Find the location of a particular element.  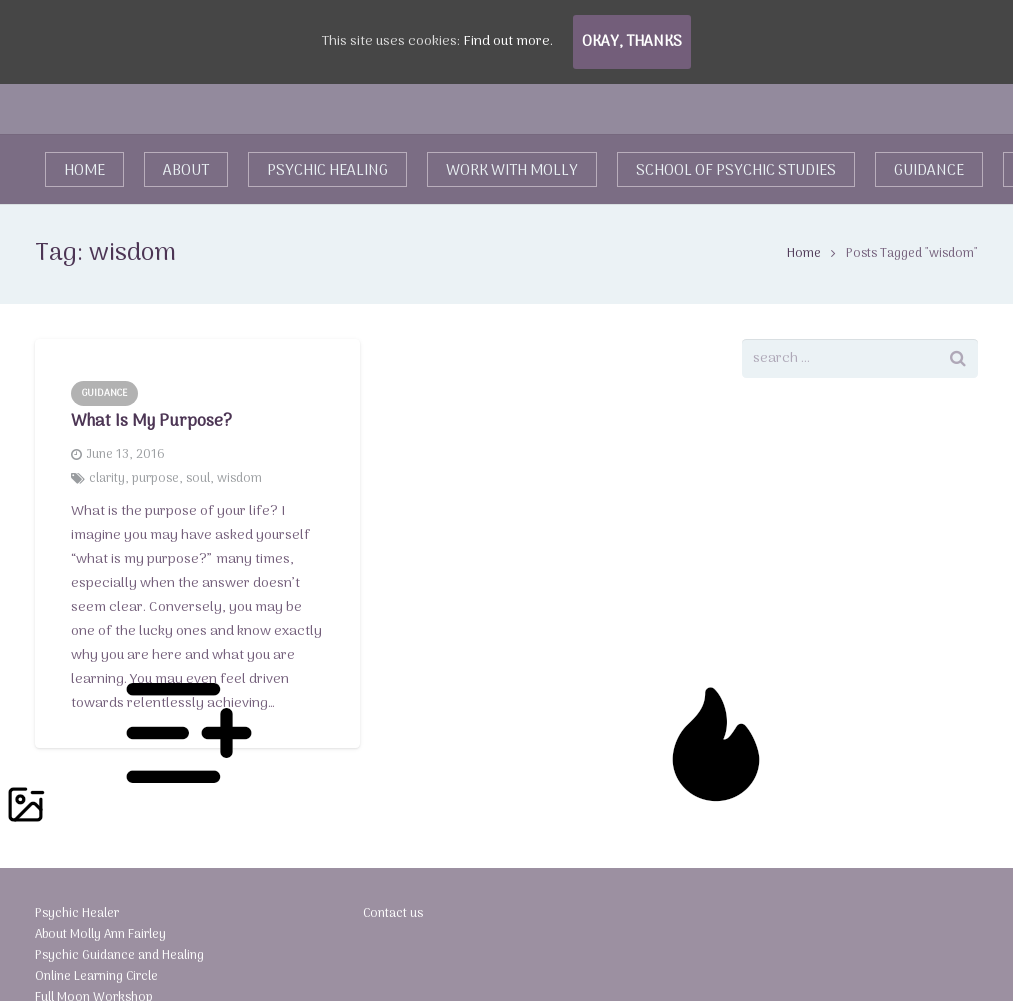

indicates trending or hot content is located at coordinates (716, 747).